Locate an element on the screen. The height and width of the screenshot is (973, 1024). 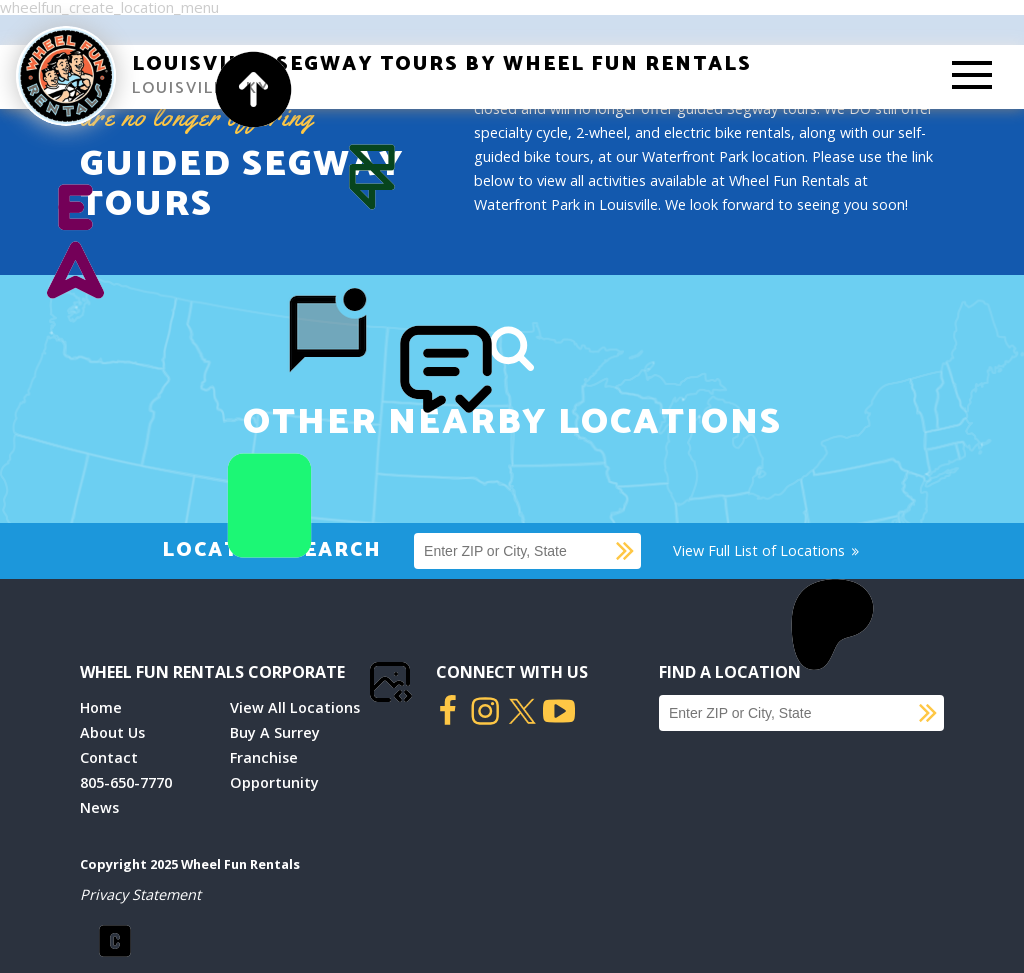
indicates a "C" grade or rating is located at coordinates (115, 941).